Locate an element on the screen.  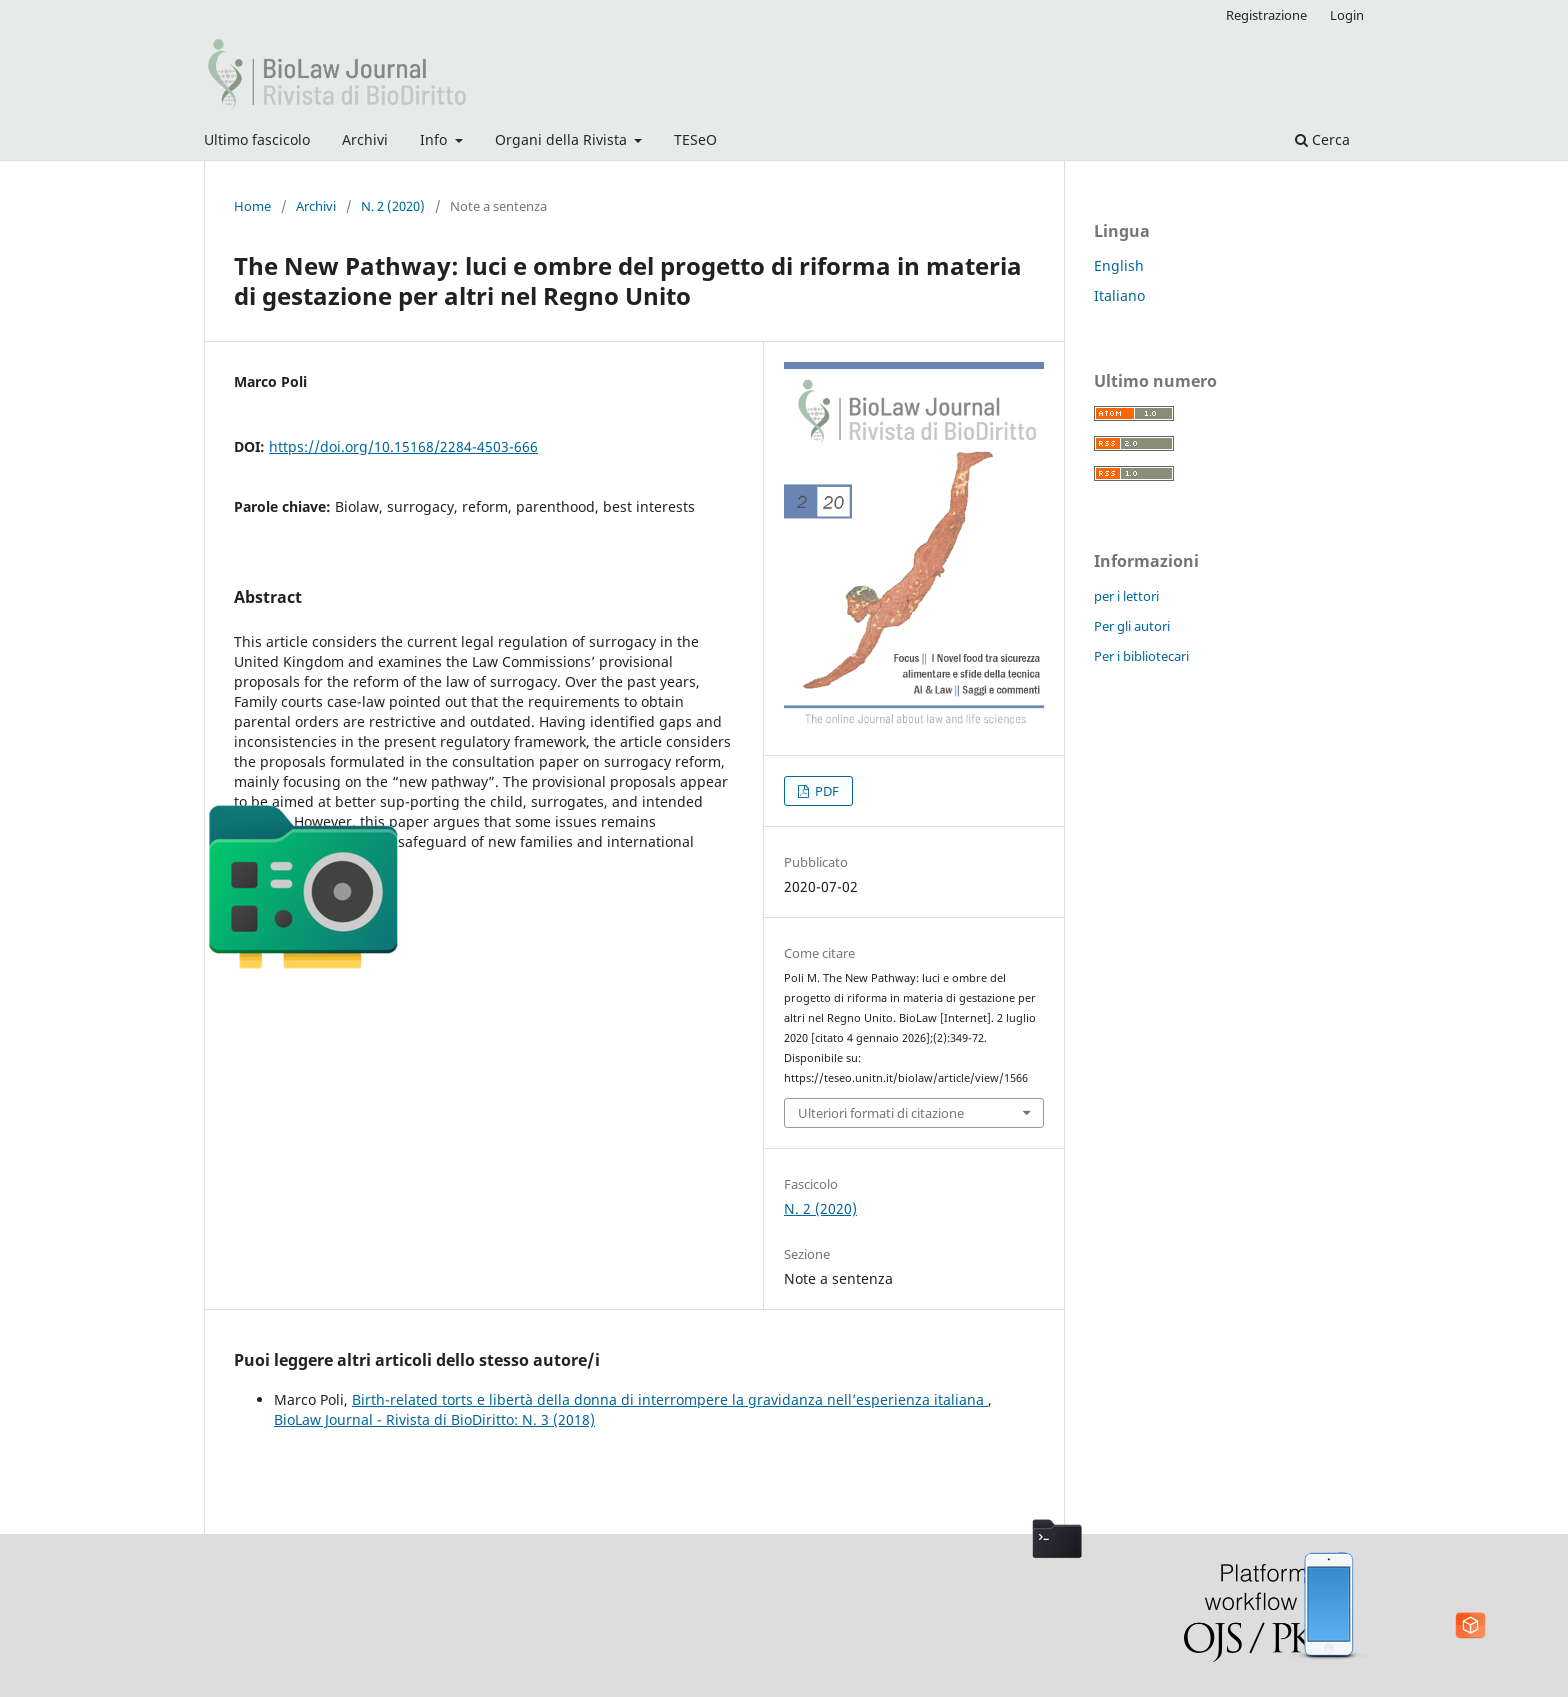
indicates a connected iPod Touch device is located at coordinates (1329, 1606).